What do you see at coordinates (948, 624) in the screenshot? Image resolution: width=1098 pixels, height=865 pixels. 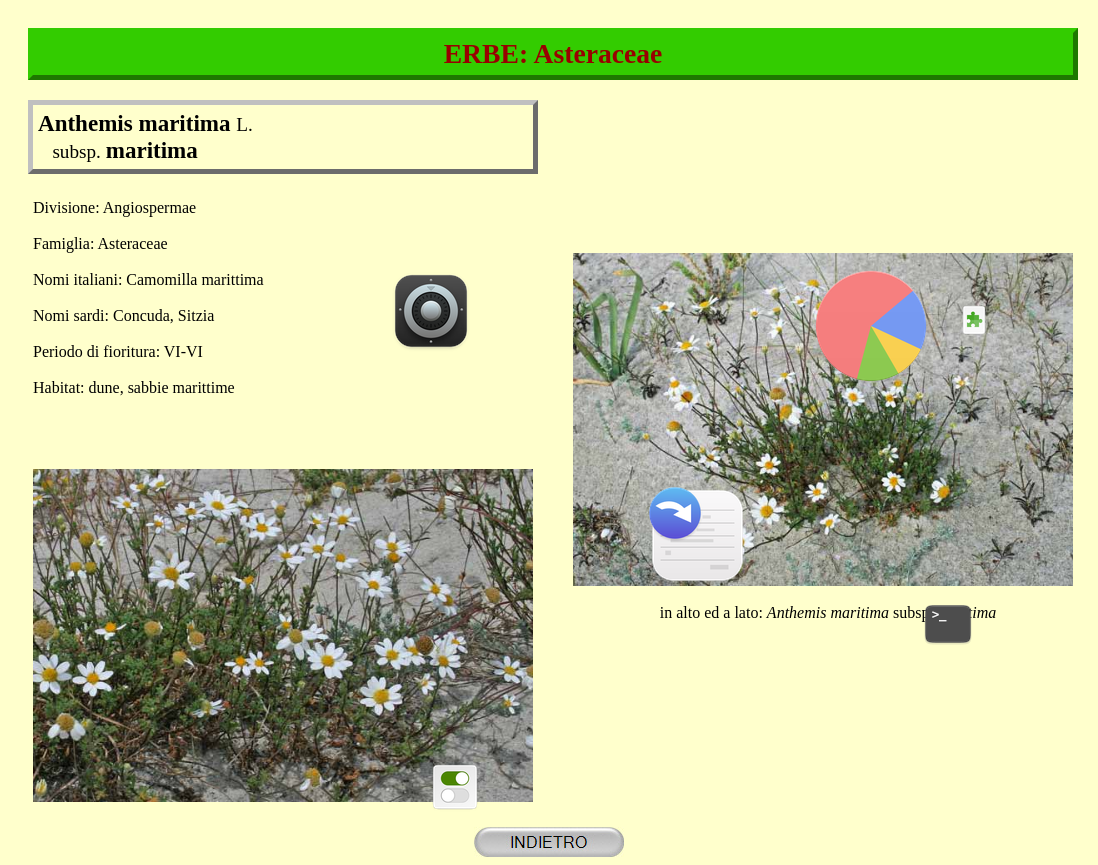 I see `open the terminal application` at bounding box center [948, 624].